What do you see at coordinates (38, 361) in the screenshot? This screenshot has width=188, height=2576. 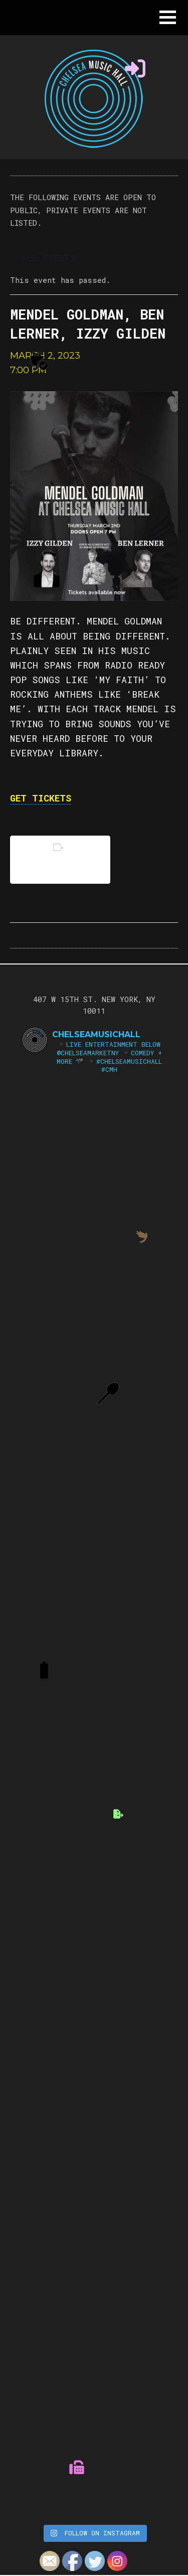 I see `indicates successful connection or power status` at bounding box center [38, 361].